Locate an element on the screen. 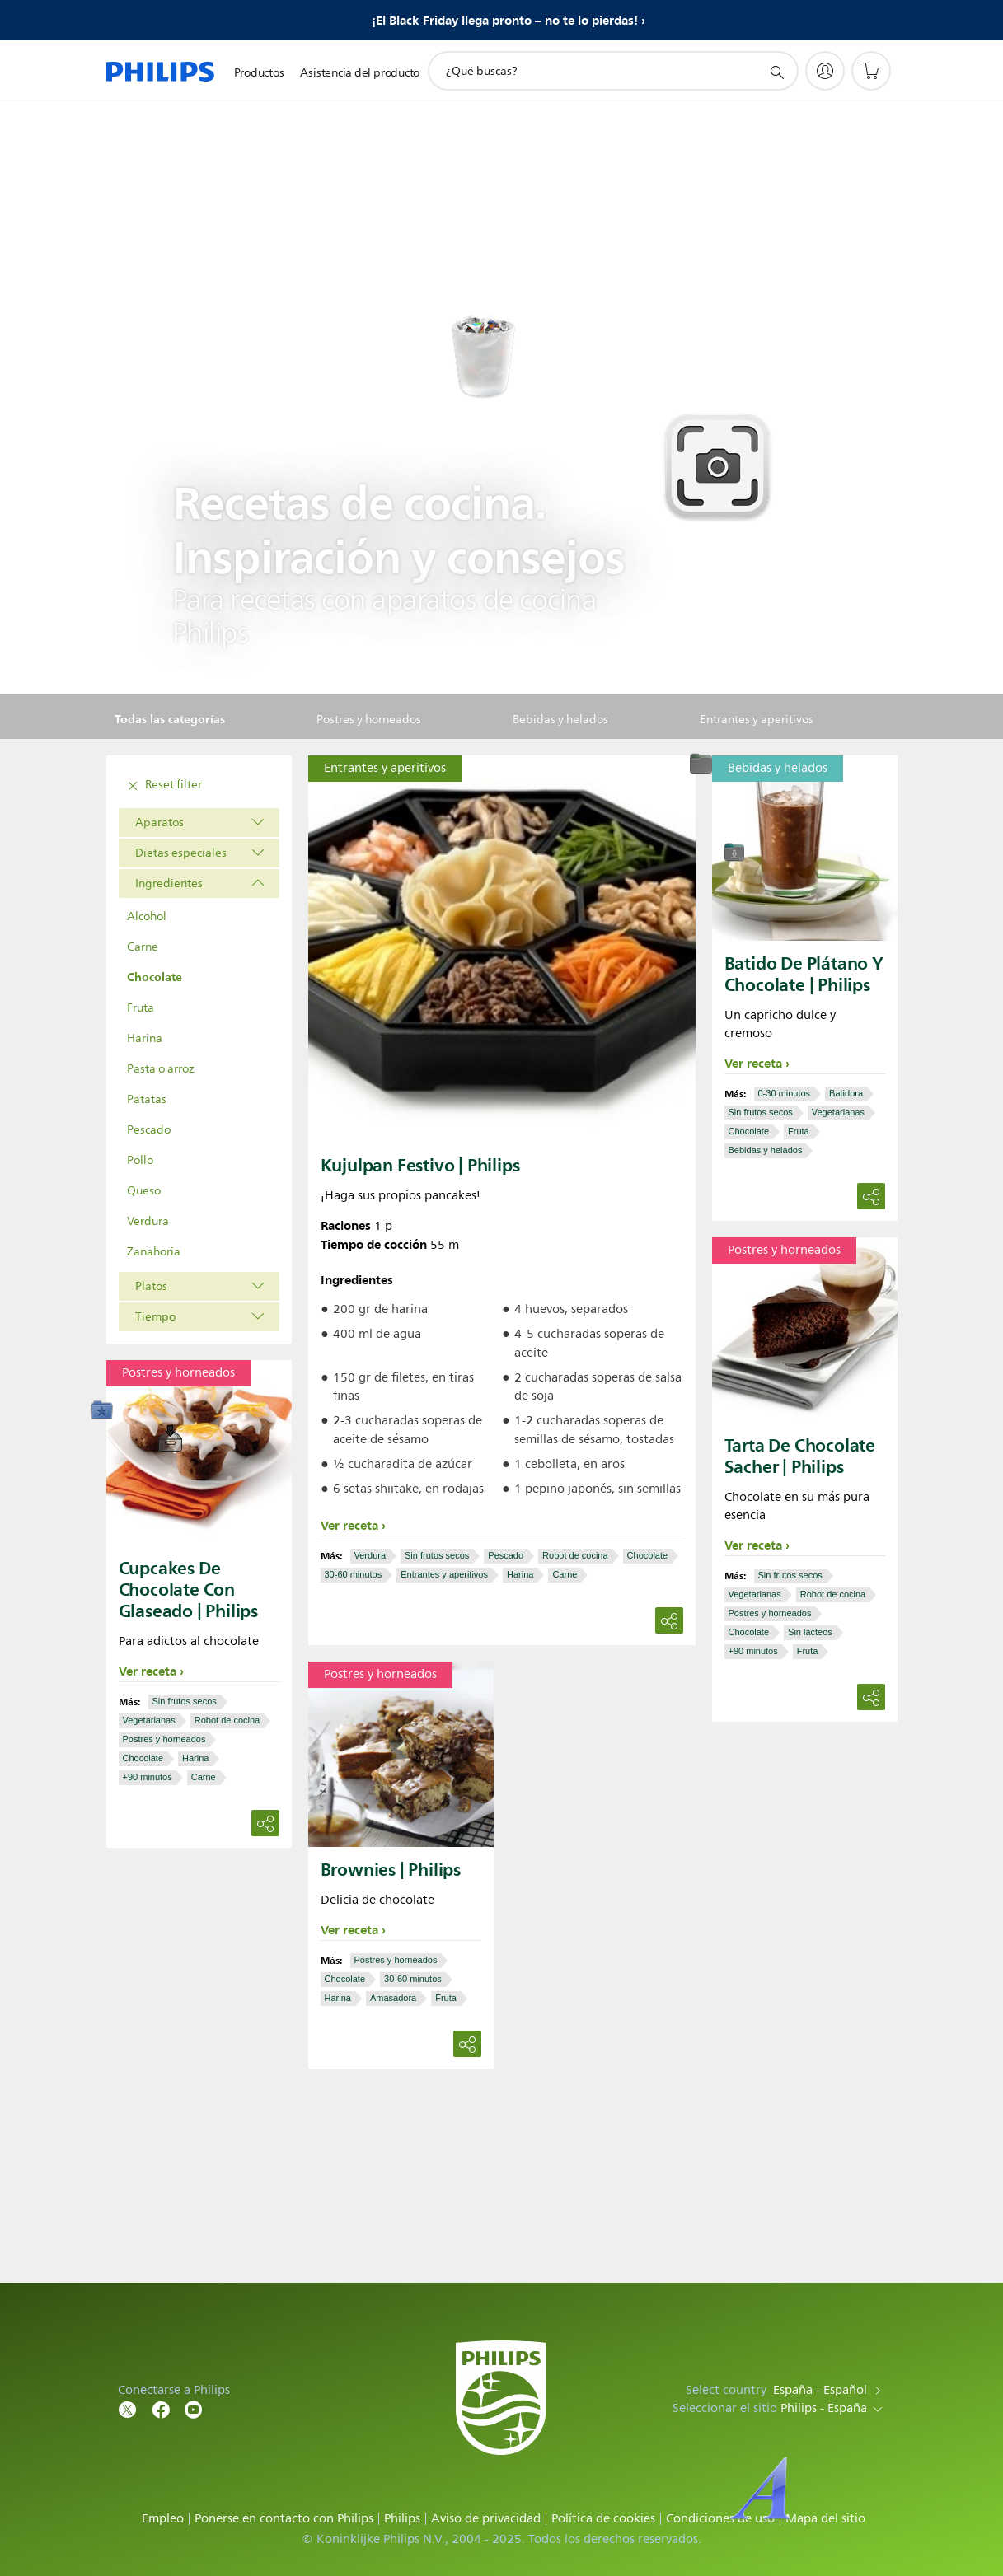 This screenshot has width=1003, height=2576. access your dropbox folder in the sidebar is located at coordinates (170, 1438).